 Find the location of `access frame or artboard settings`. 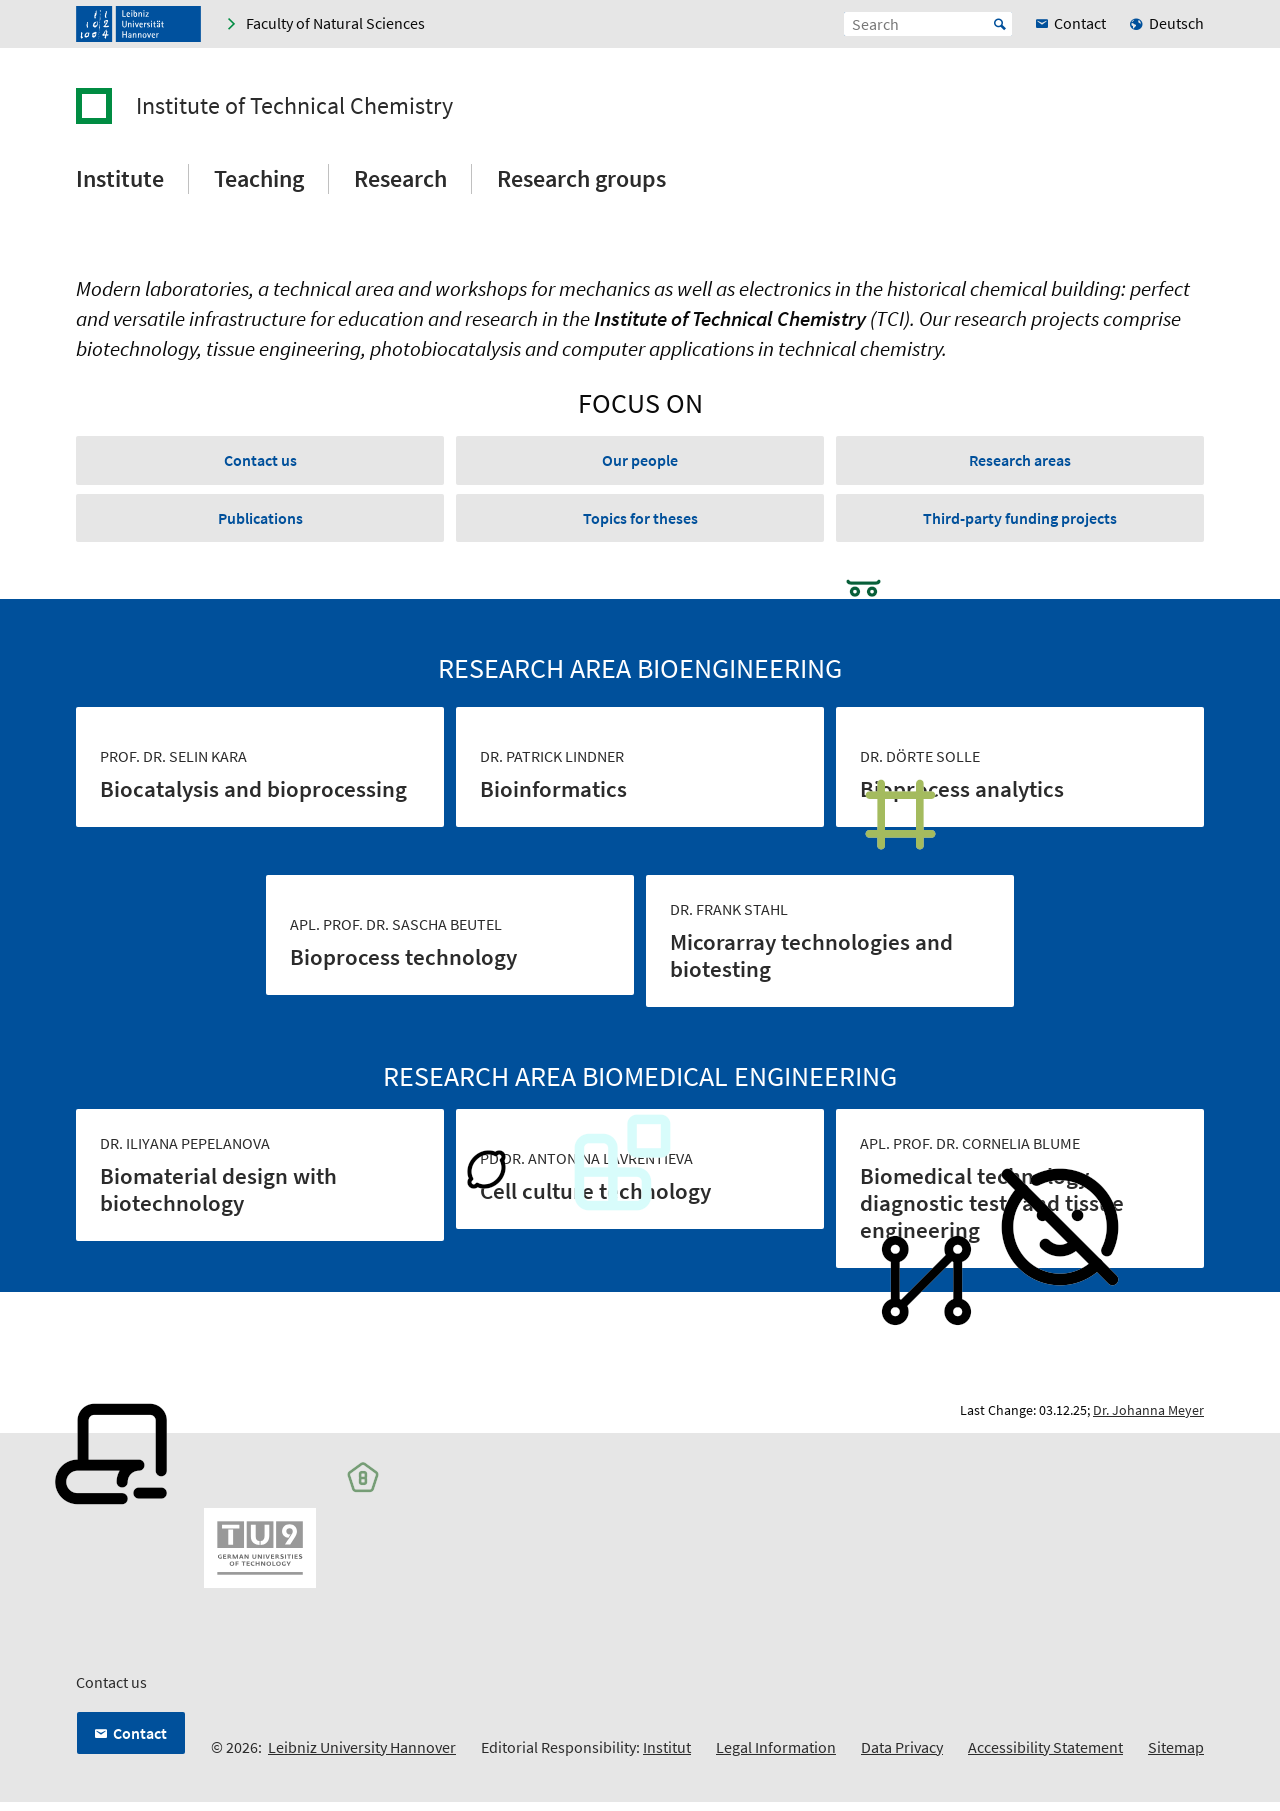

access frame or artboard settings is located at coordinates (900, 814).